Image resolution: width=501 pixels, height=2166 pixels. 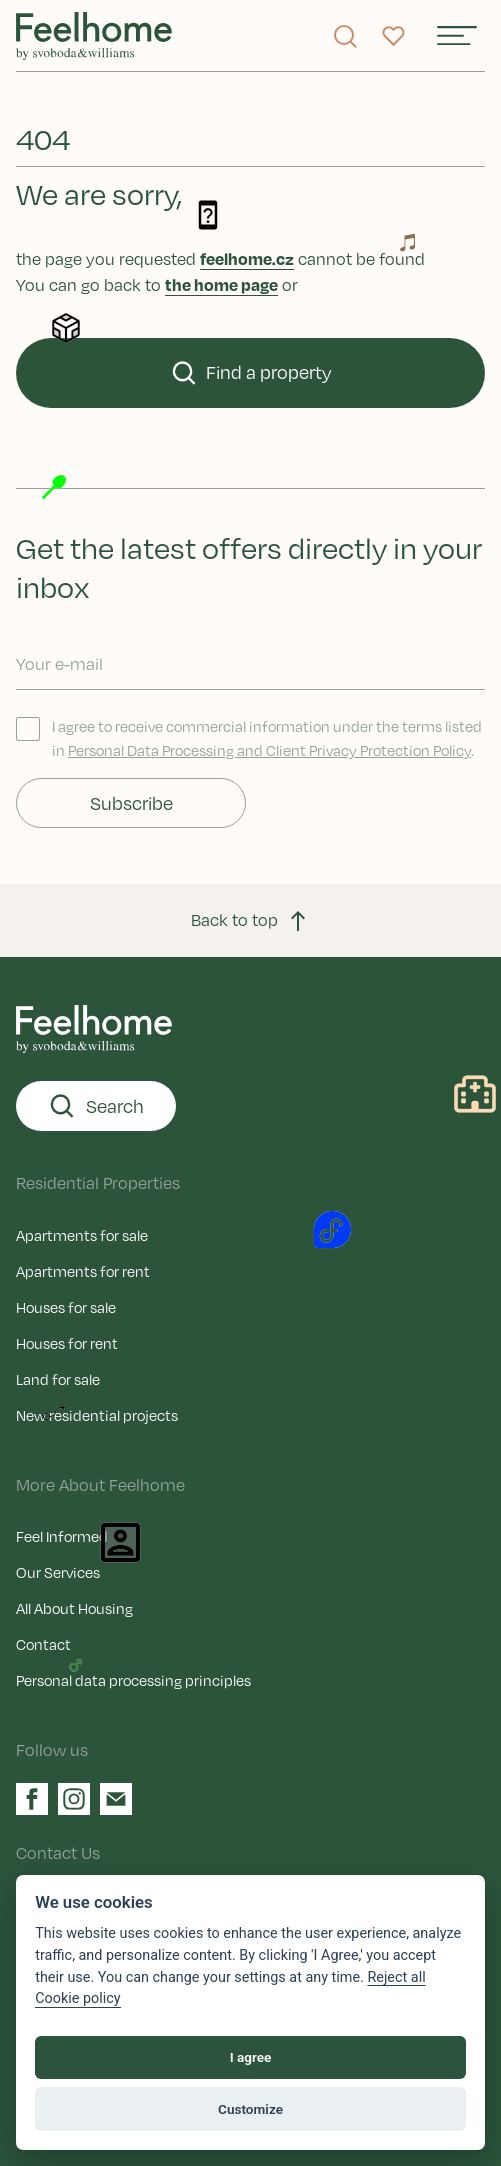 I want to click on Fedora Linux logo, so click(x=332, y=1229).